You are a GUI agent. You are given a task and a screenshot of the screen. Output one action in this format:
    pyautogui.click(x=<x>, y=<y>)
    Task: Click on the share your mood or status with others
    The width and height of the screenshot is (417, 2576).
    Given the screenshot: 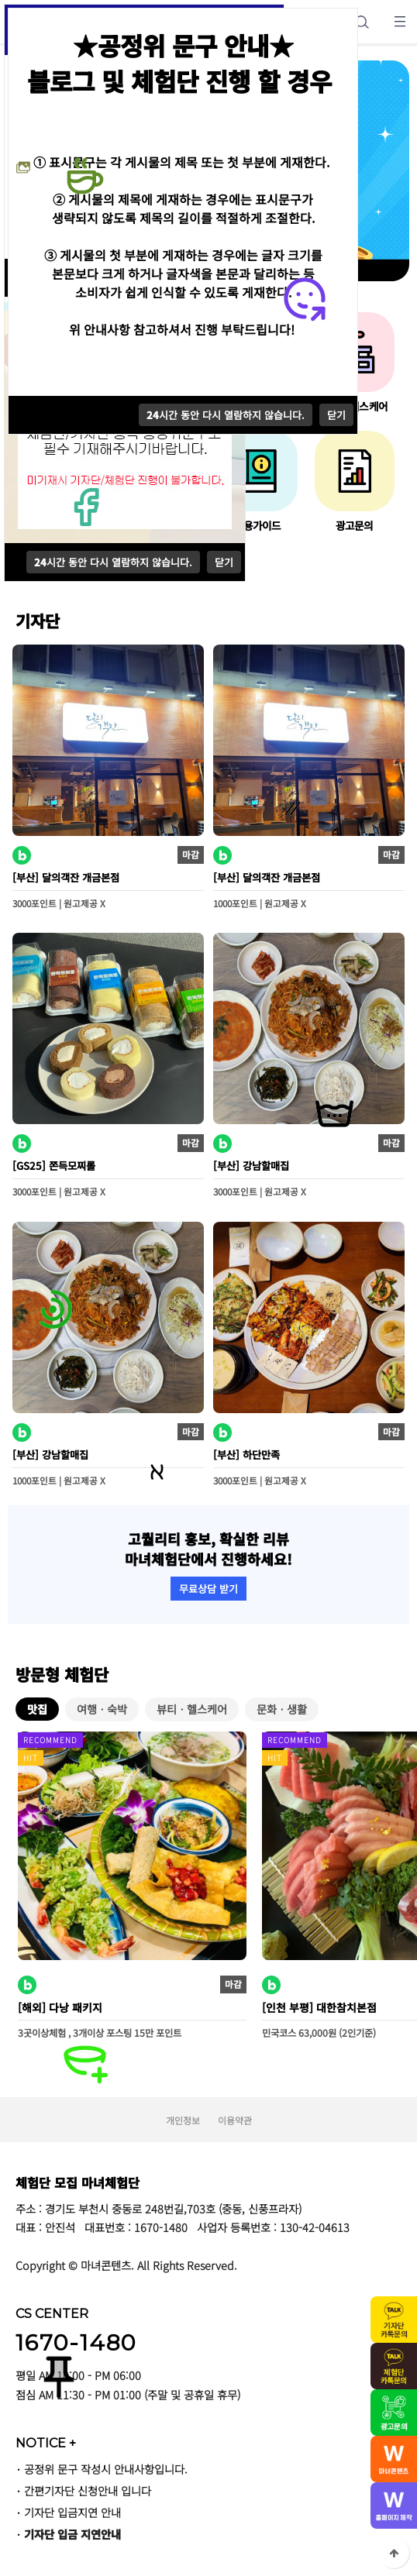 What is the action you would take?
    pyautogui.click(x=305, y=298)
    